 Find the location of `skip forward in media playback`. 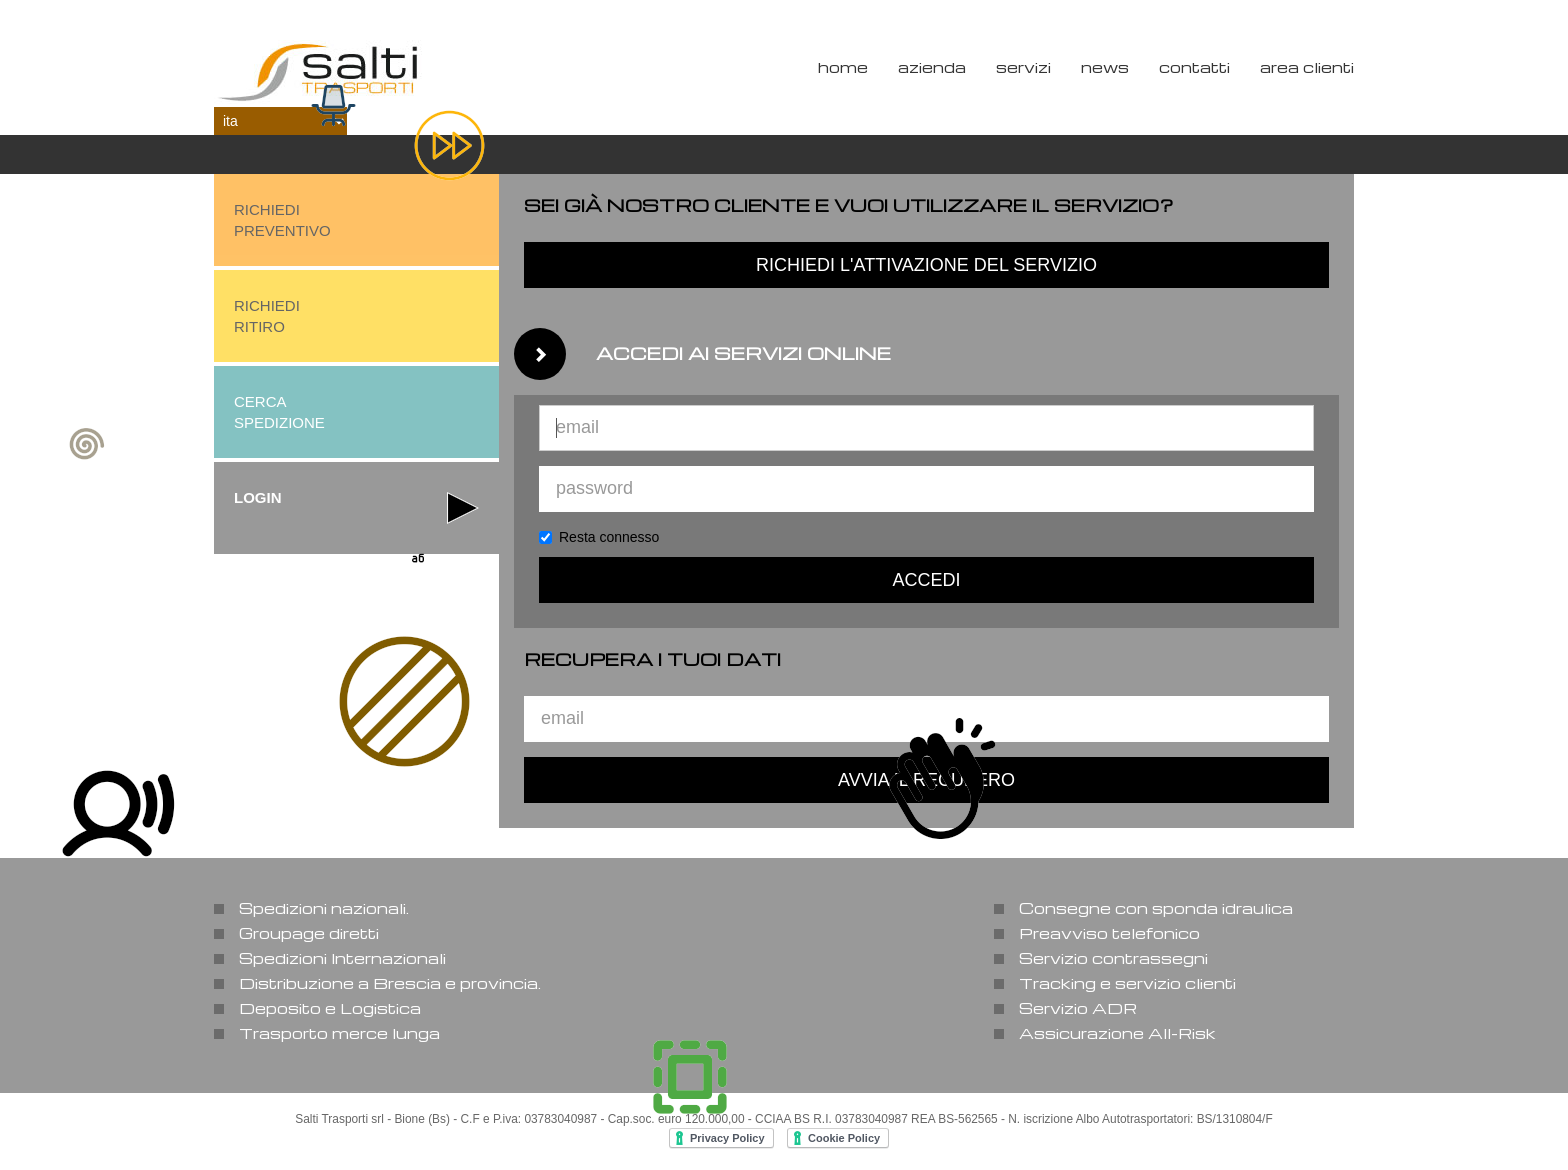

skip forward in media playback is located at coordinates (449, 145).